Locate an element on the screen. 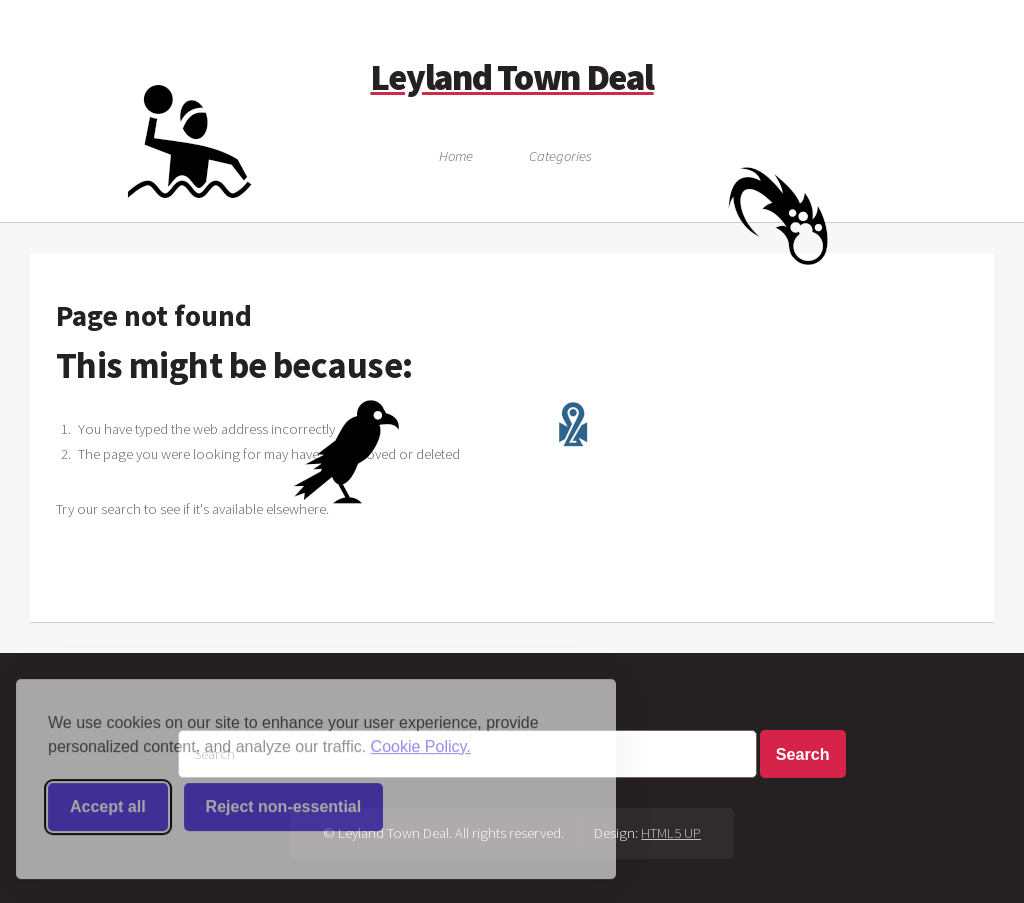 This screenshot has height=903, width=1024. launch fireball attack or fire-based ability is located at coordinates (778, 216).